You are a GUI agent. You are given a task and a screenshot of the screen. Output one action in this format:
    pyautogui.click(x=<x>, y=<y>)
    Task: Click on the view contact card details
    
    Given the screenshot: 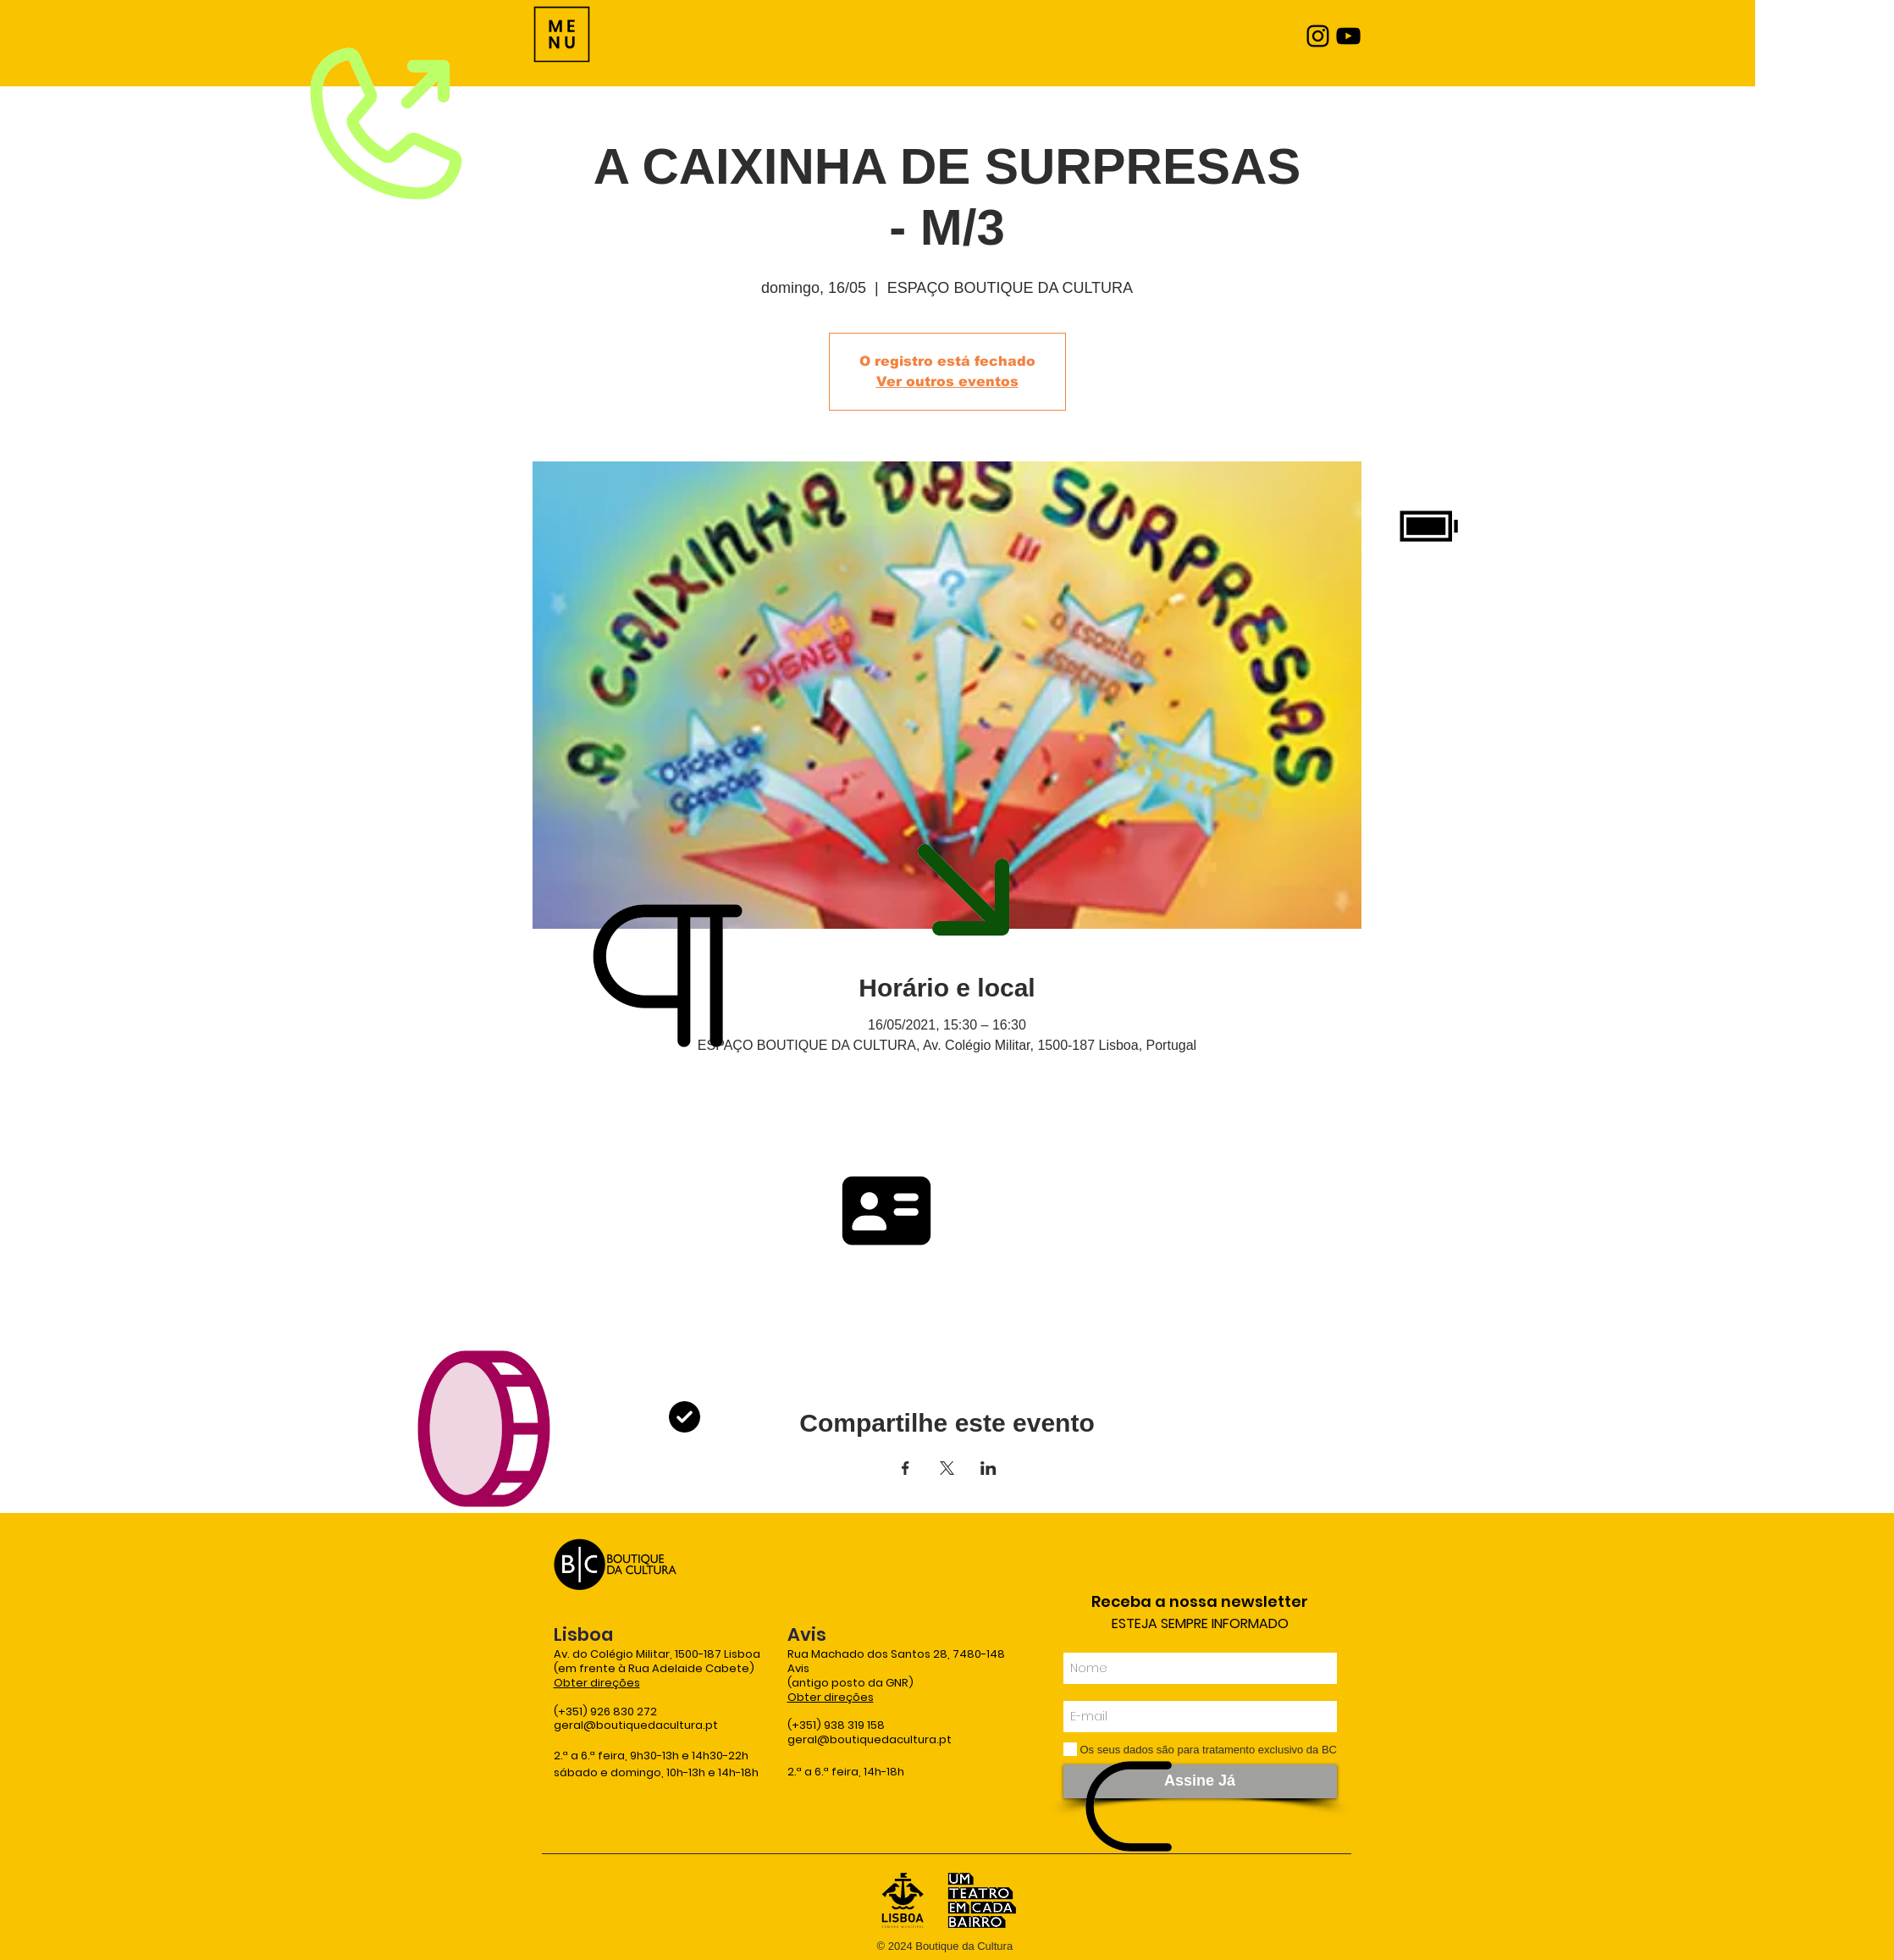 What is the action you would take?
    pyautogui.click(x=886, y=1211)
    